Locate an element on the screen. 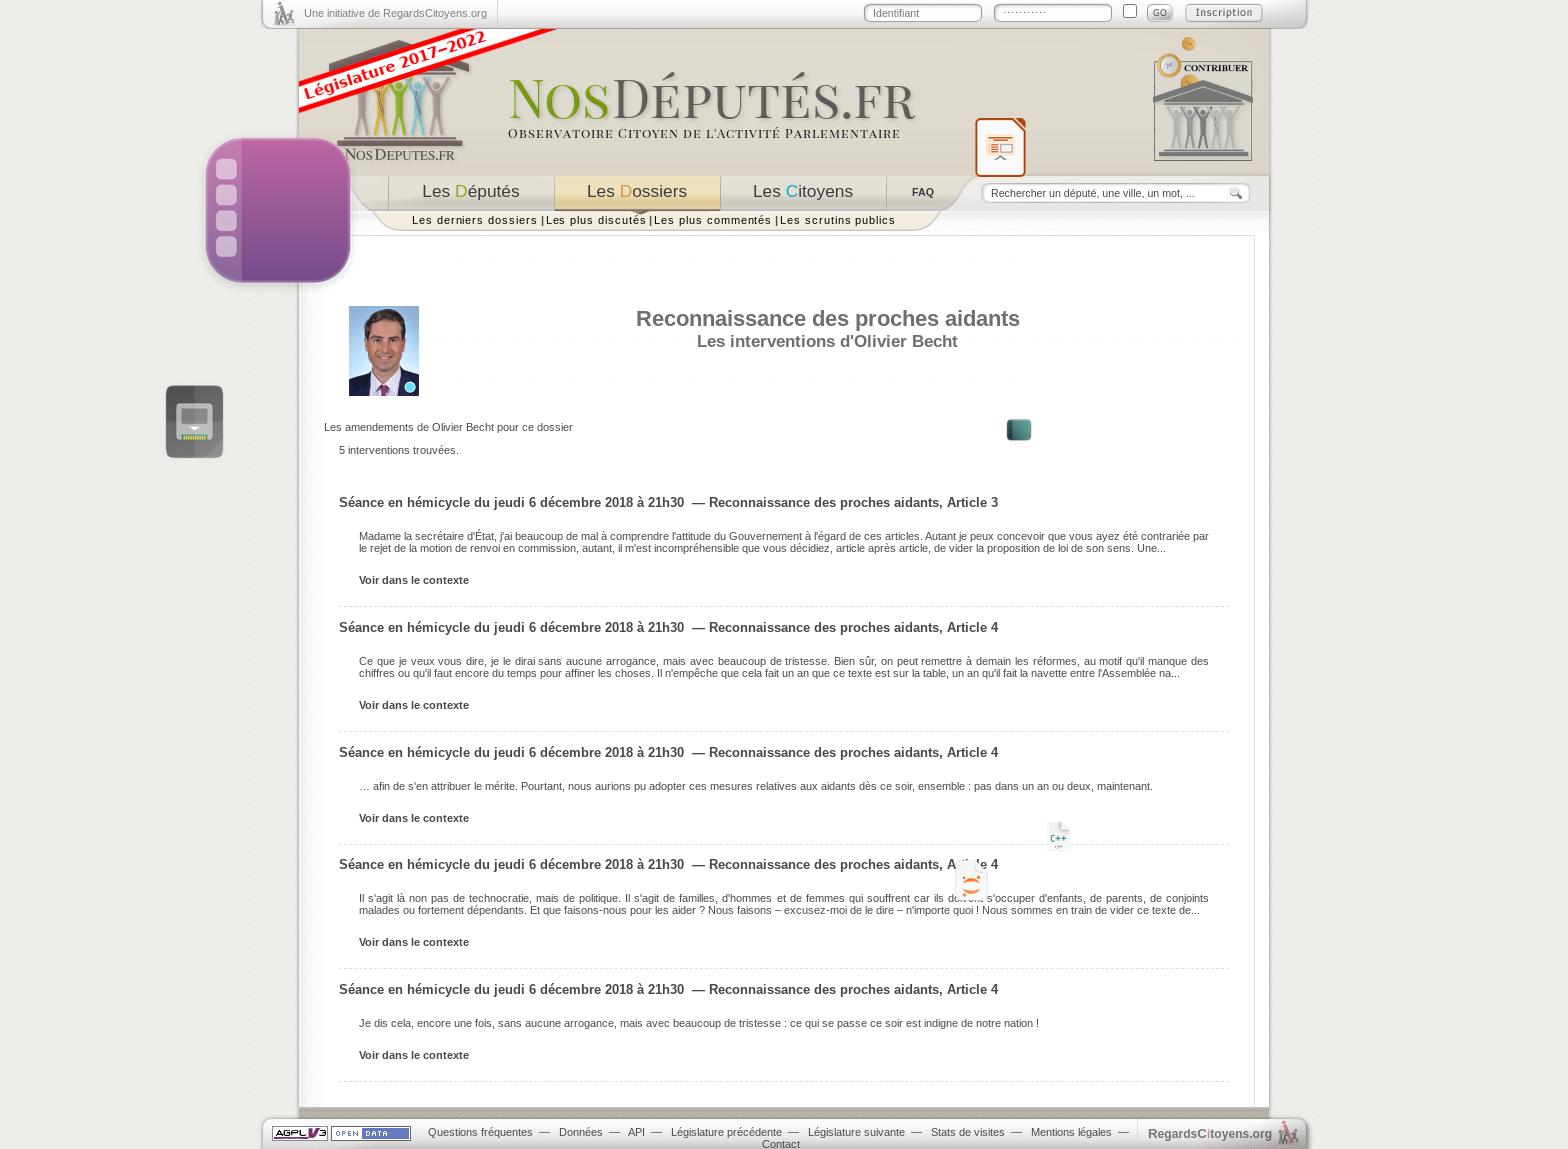  n64 game rom file is located at coordinates (194, 421).